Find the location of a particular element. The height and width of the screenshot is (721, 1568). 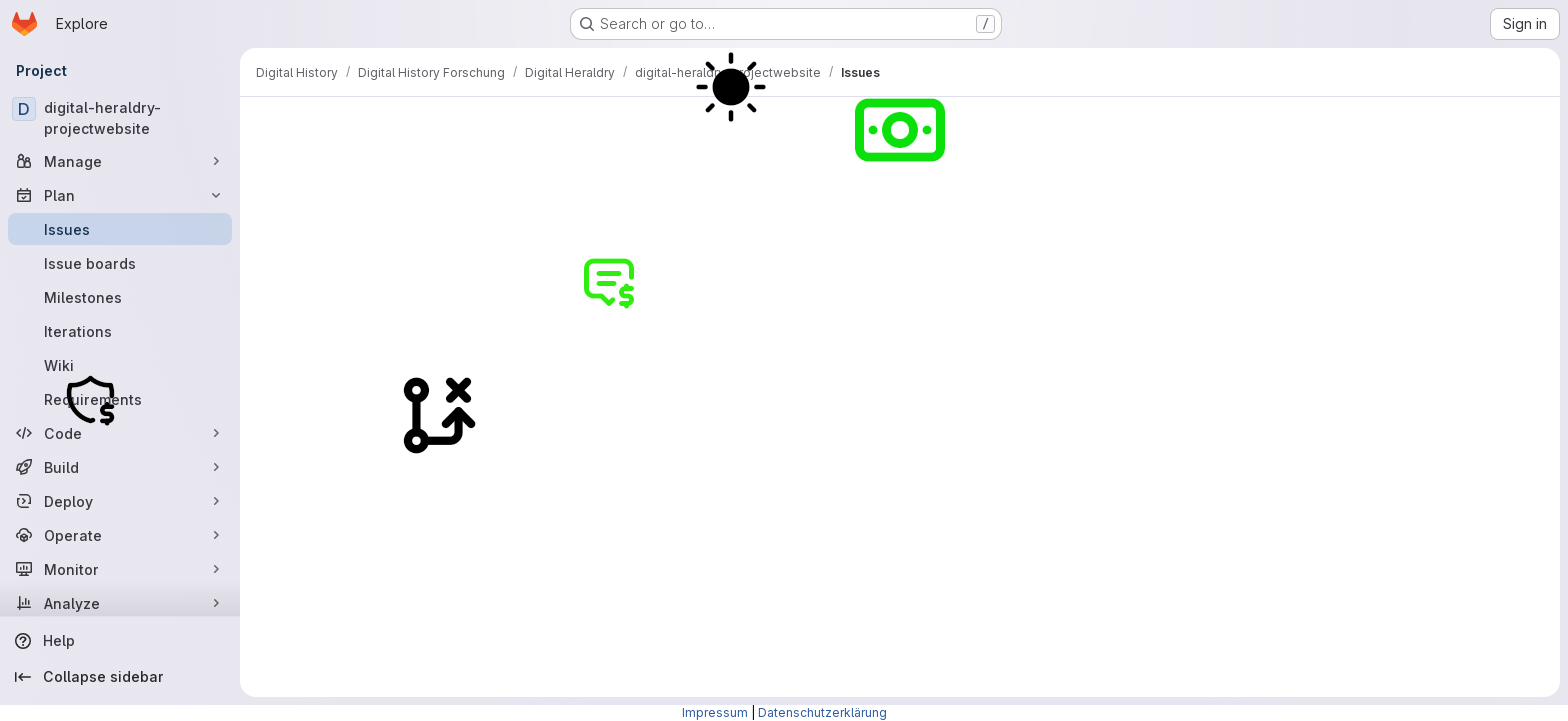

switch to light mode is located at coordinates (731, 87).